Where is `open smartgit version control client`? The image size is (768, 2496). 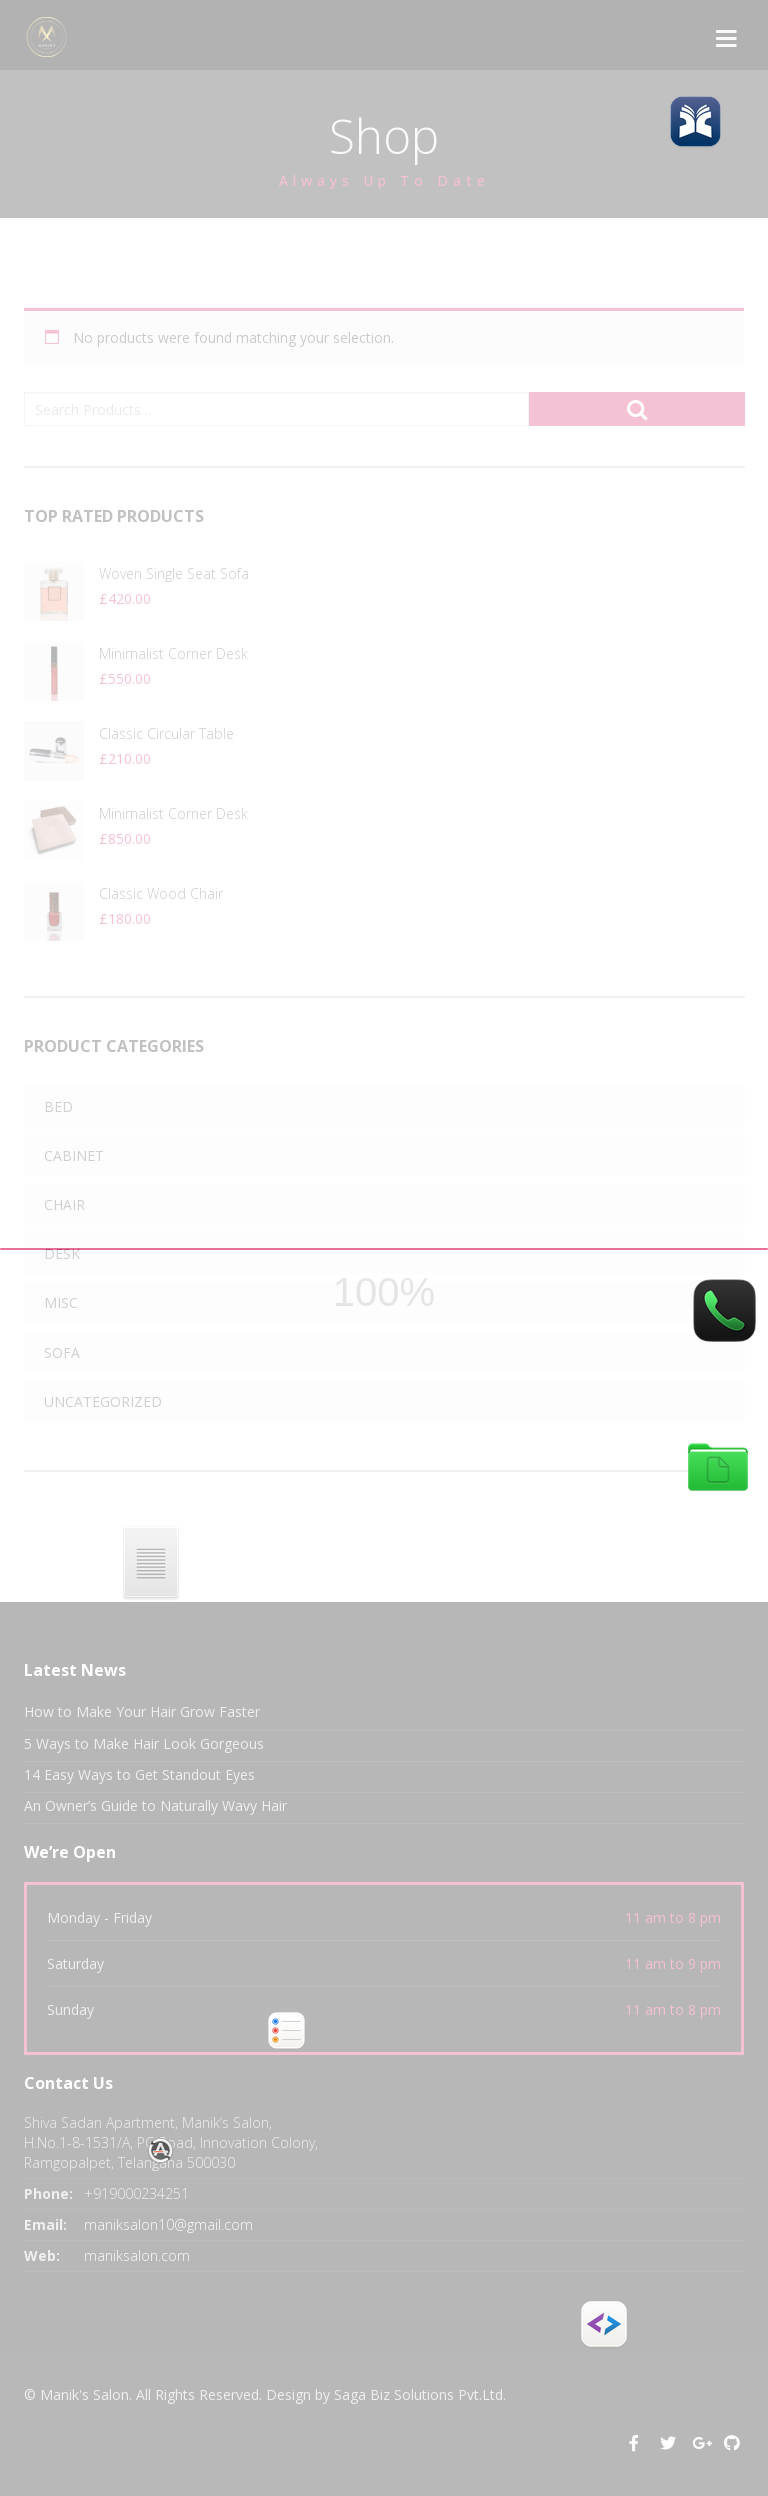
open smartgit version control client is located at coordinates (604, 2324).